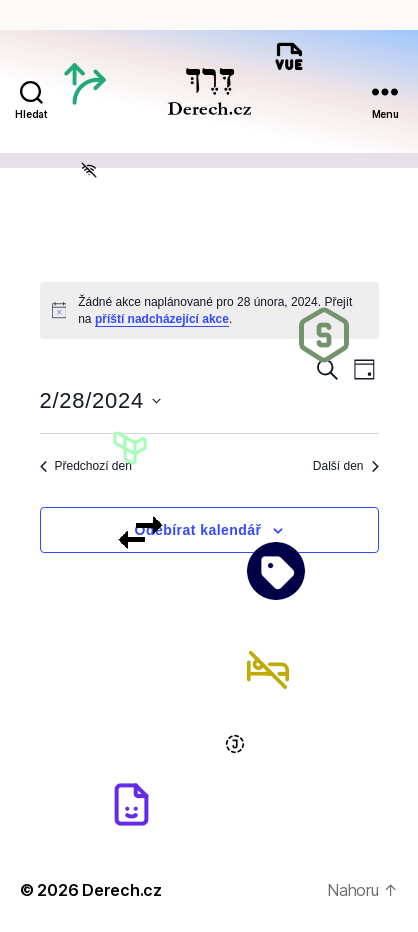  I want to click on view tagged items in your feed, so click(276, 571).